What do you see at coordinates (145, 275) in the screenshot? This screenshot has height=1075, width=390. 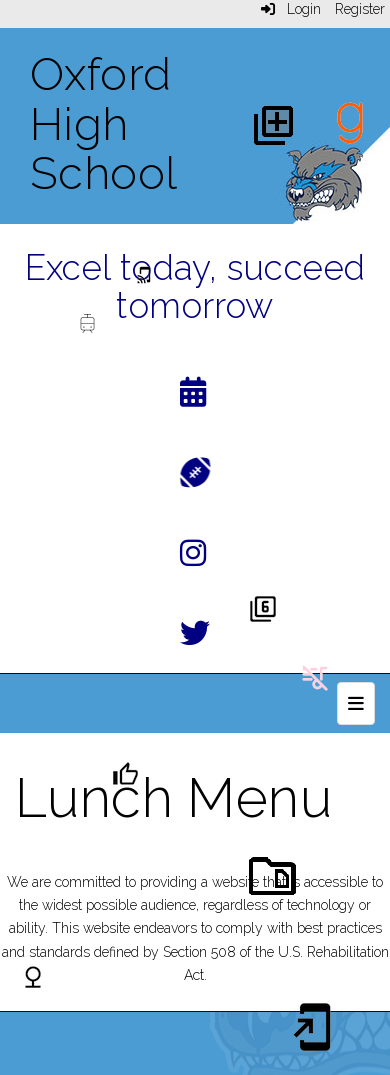 I see `tap to connect to a nearby device` at bounding box center [145, 275].